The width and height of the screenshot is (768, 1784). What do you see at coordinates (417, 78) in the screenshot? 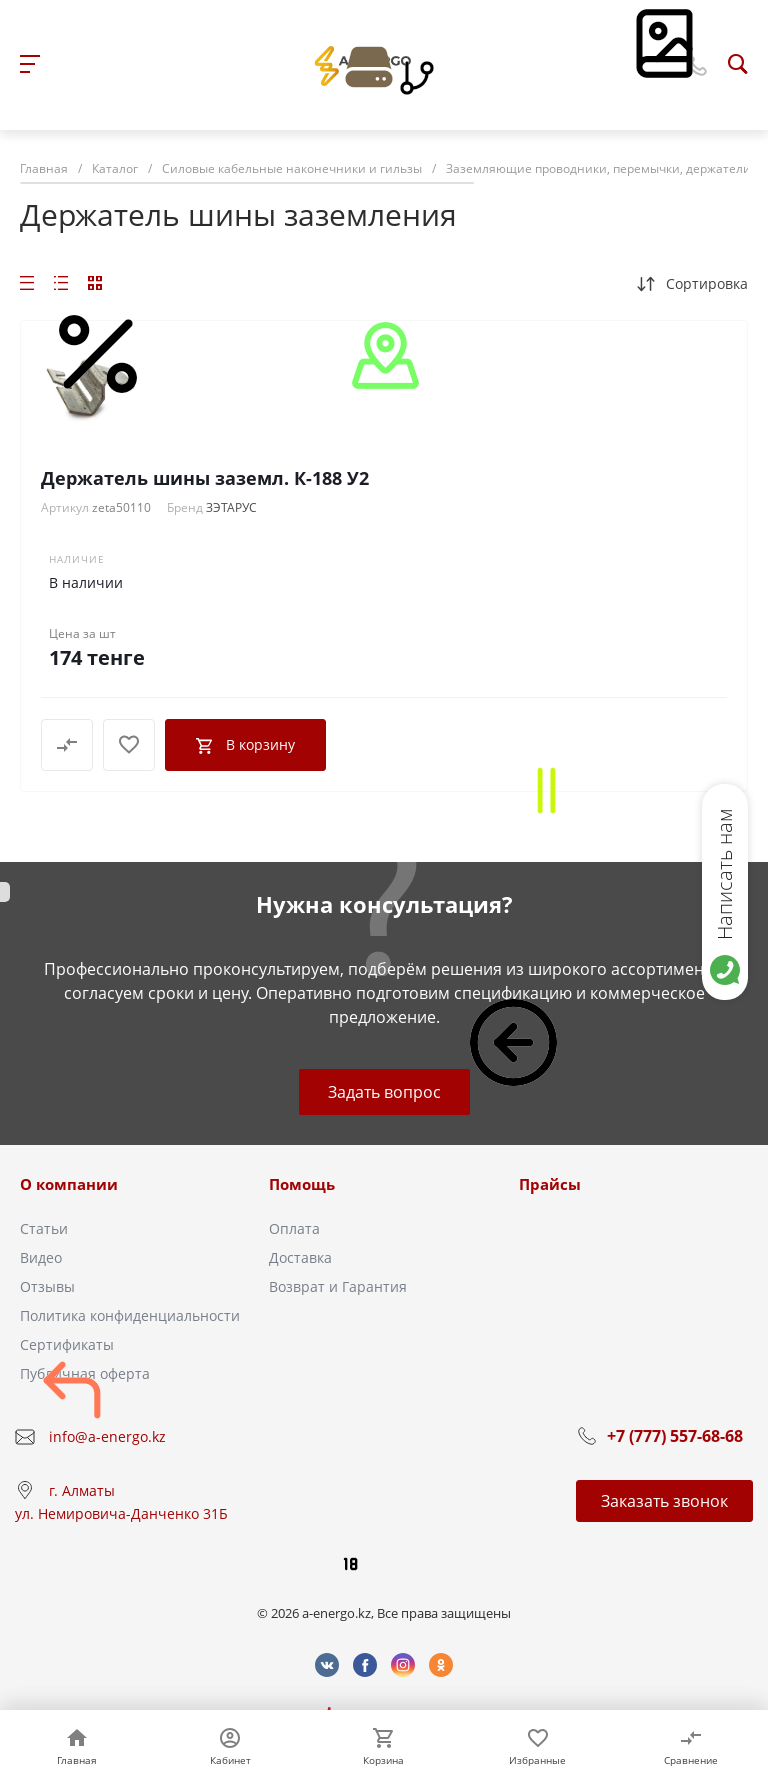
I see `view or manage git branches` at bounding box center [417, 78].